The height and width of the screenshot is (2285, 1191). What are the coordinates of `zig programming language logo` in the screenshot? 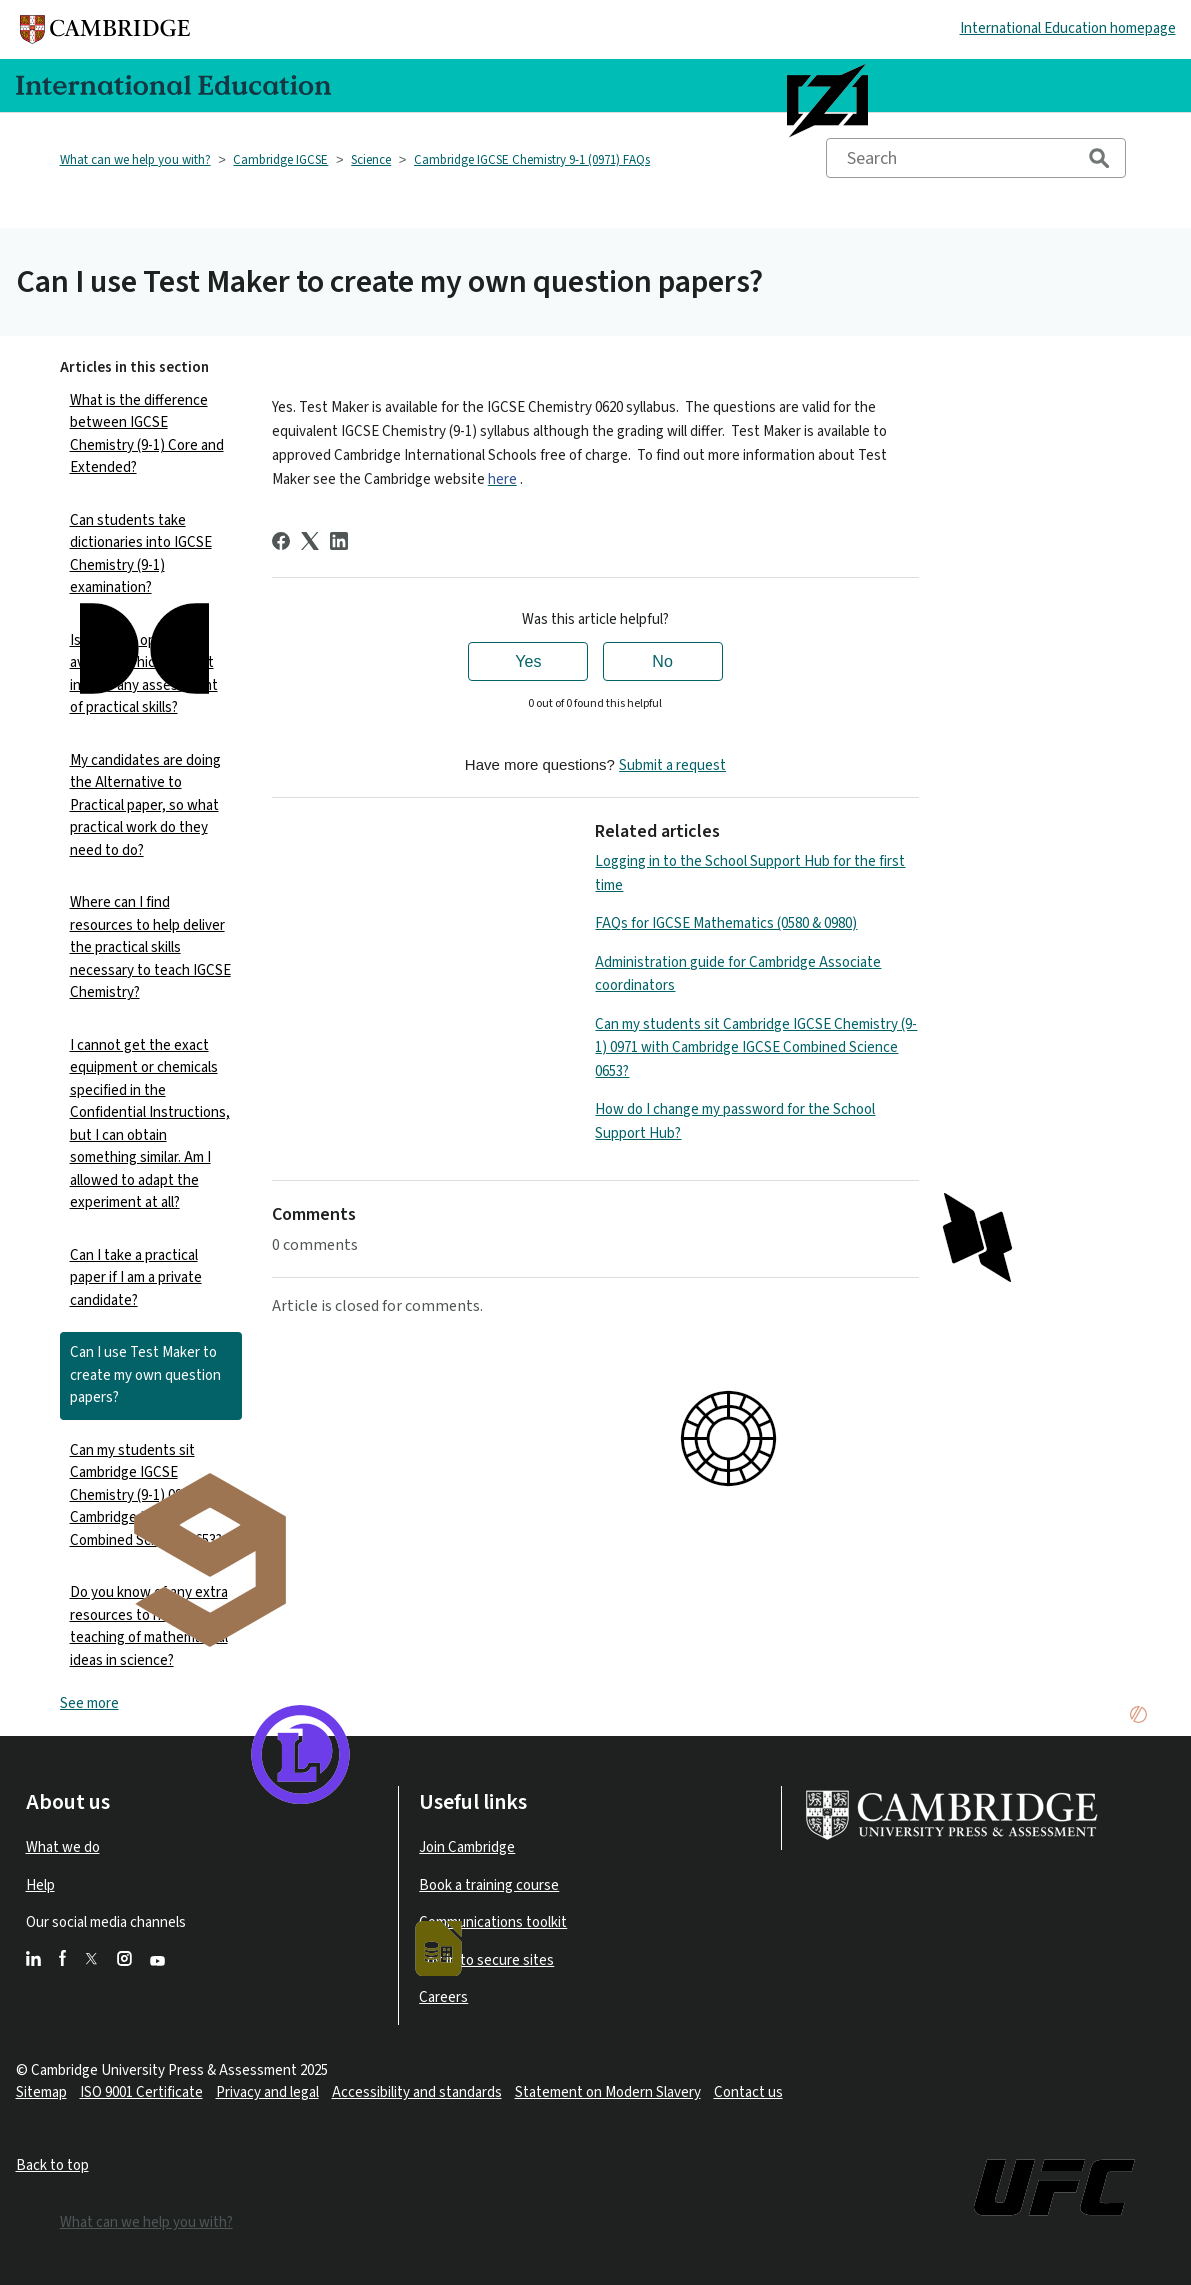 It's located at (827, 100).